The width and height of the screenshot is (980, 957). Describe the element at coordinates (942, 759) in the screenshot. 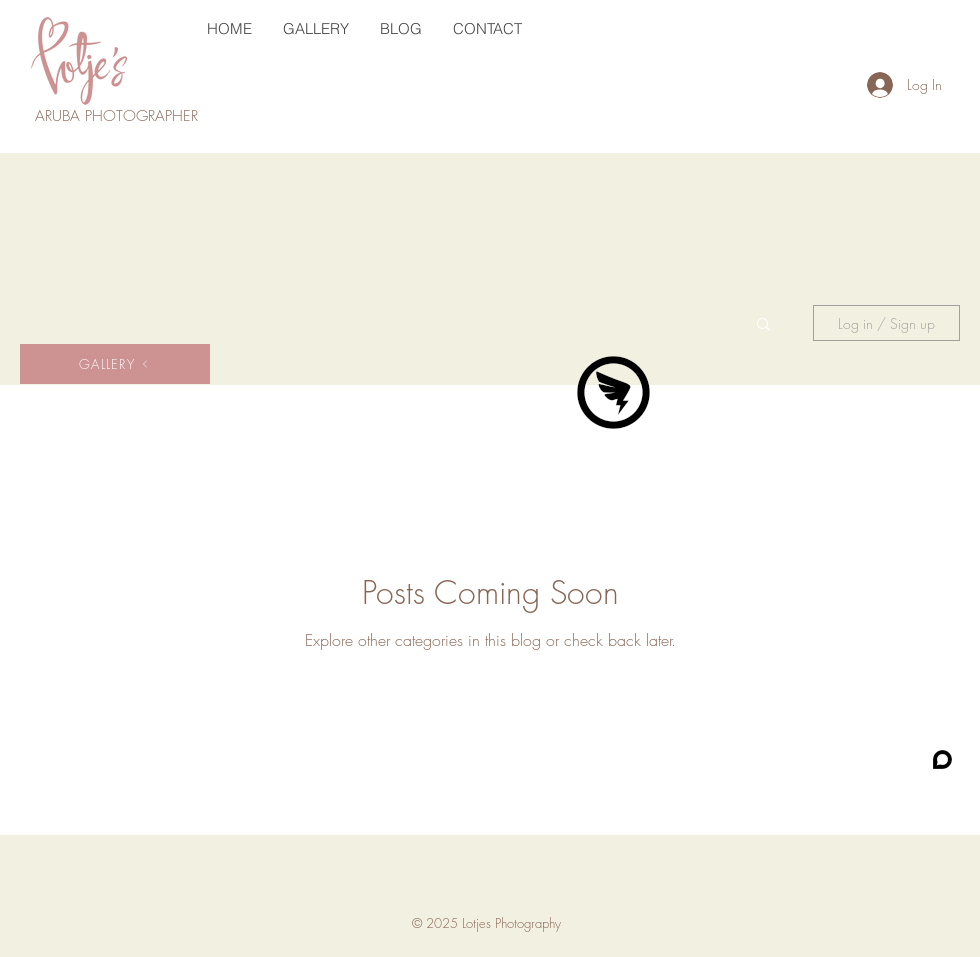

I see `open Discourse forum` at that location.